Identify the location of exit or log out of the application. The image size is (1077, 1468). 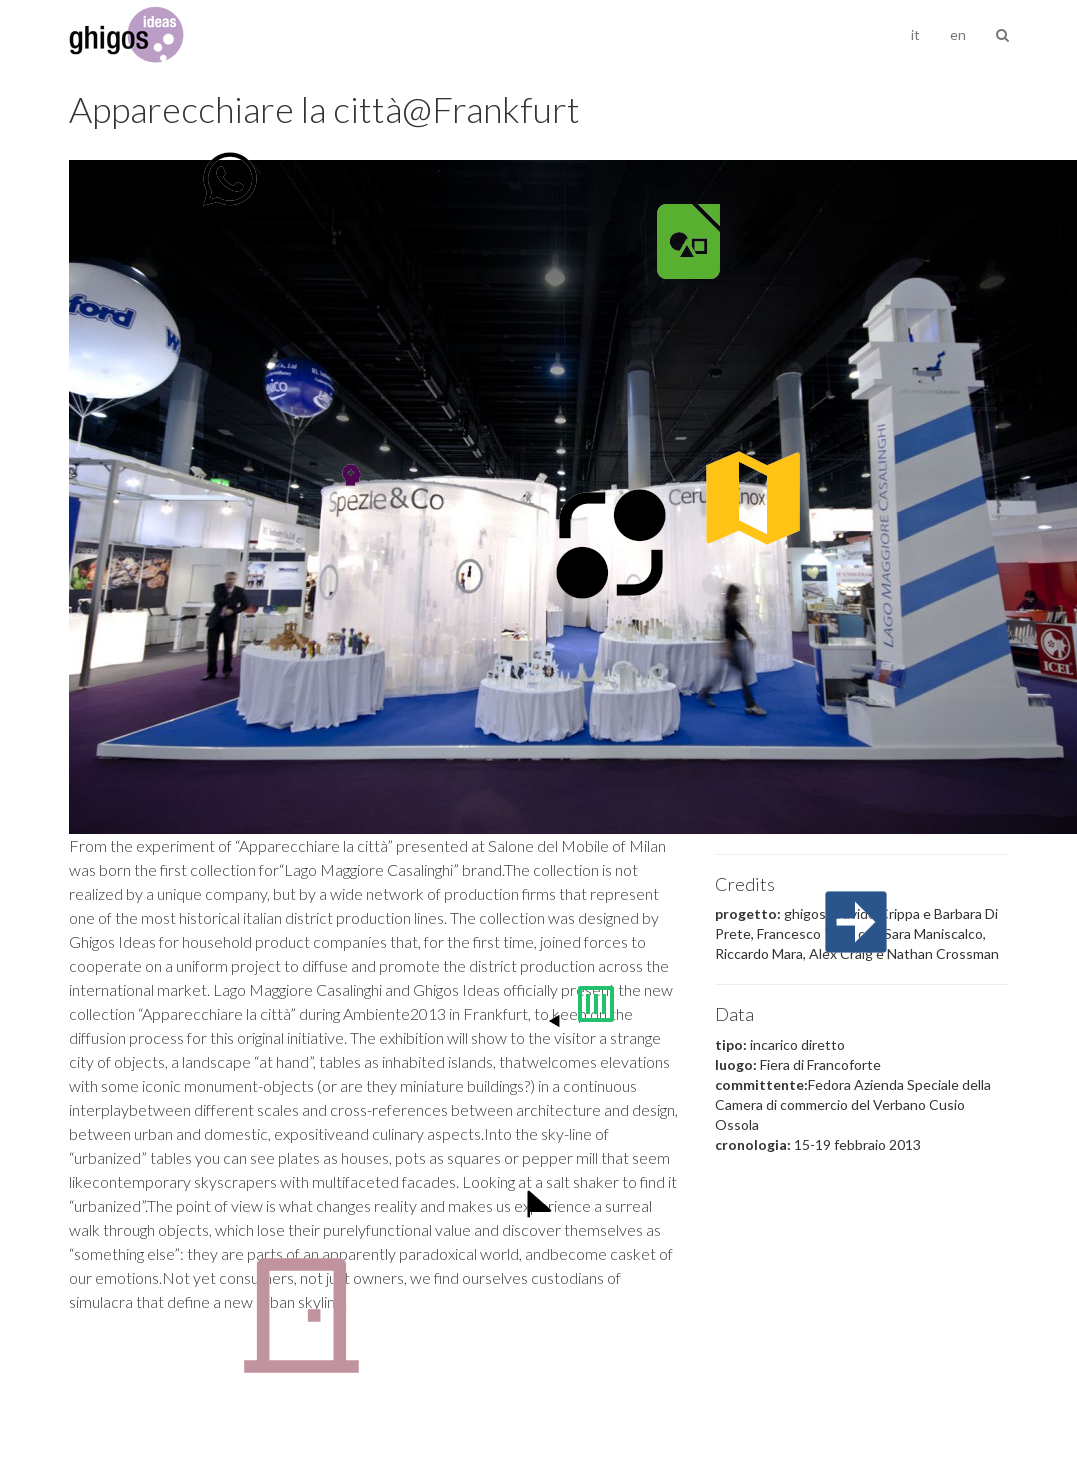
(301, 1315).